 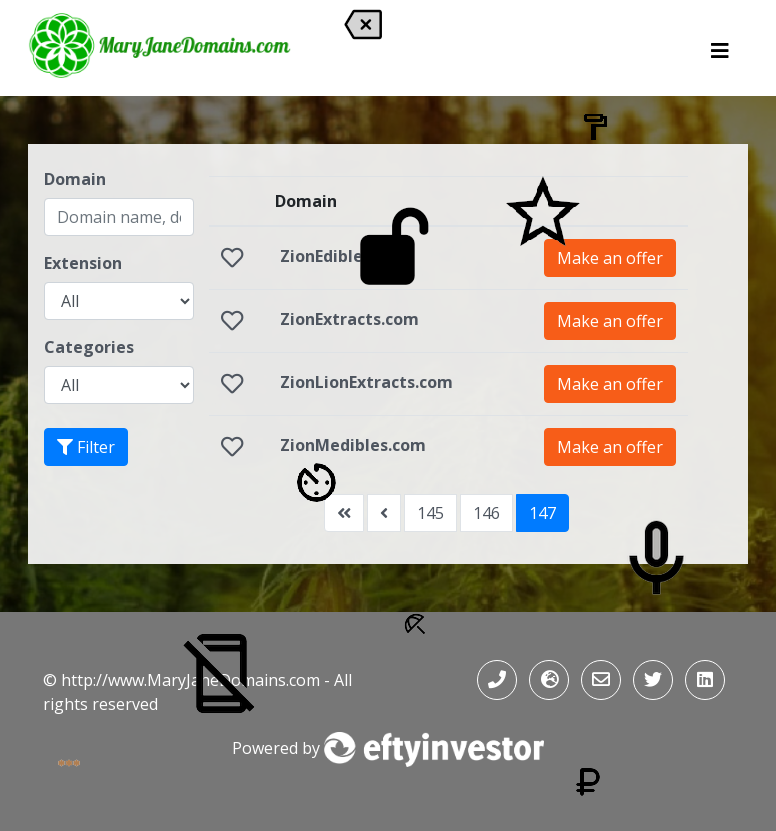 I want to click on access beach or resort amenities, so click(x=415, y=624).